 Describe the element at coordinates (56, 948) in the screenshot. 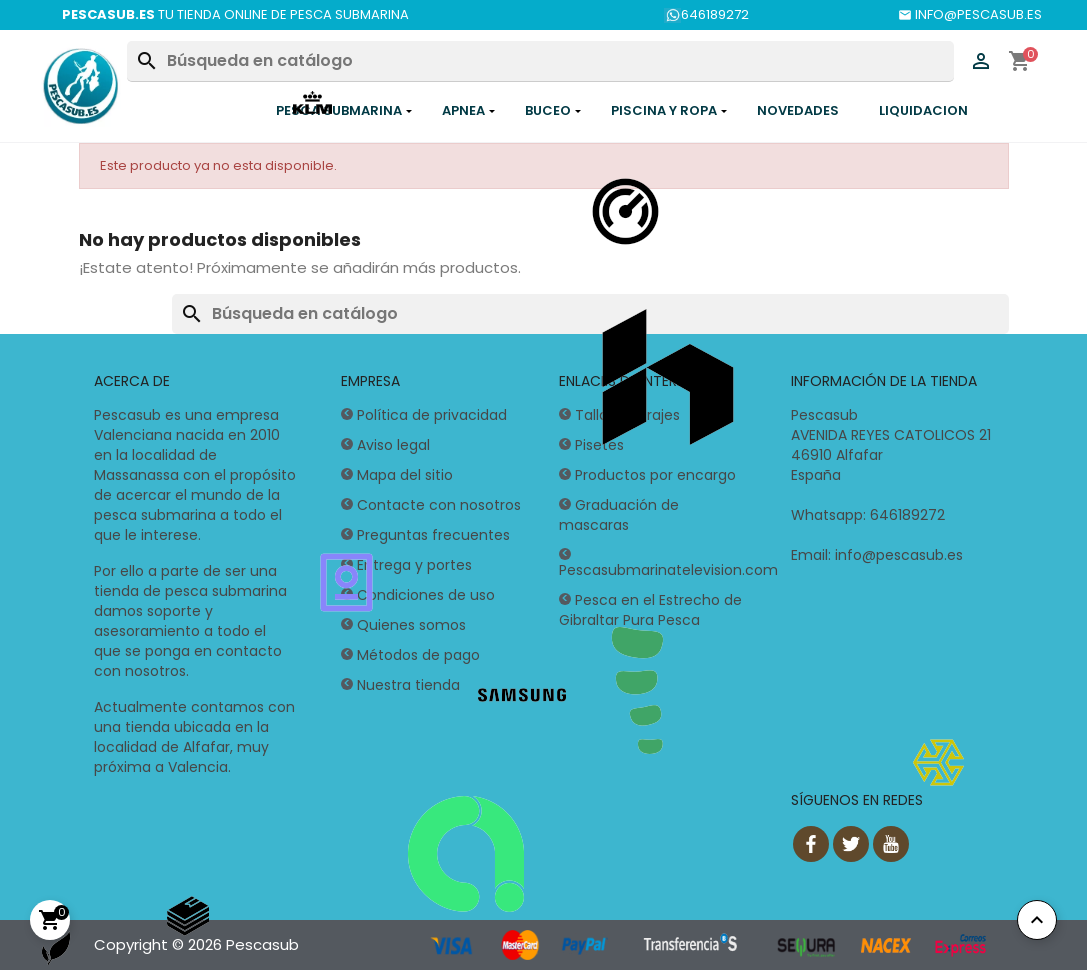

I see `open paperless-ngx document management app` at that location.